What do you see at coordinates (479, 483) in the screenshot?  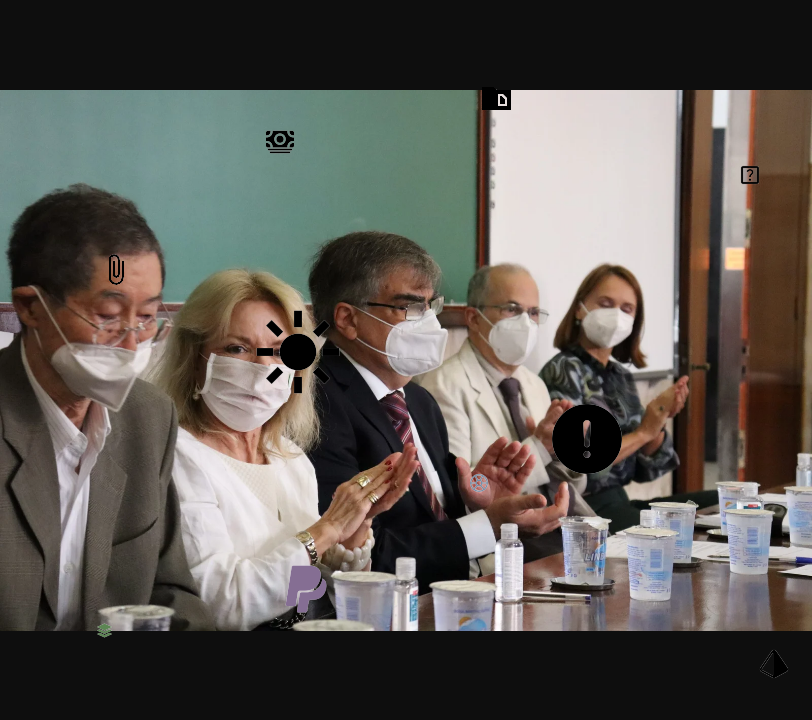 I see `indicates nuclear or radioactive content` at bounding box center [479, 483].